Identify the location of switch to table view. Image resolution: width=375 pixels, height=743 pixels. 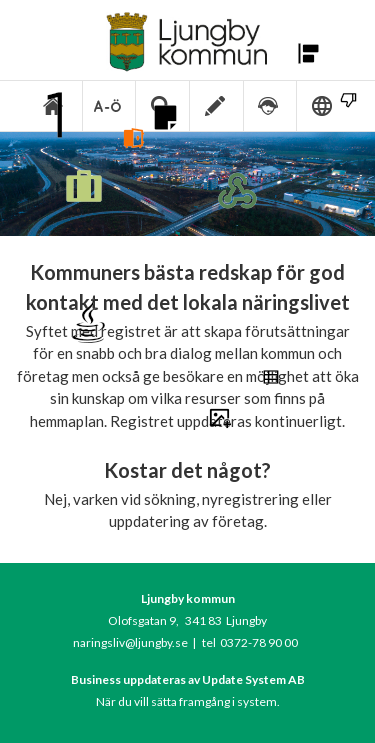
(271, 377).